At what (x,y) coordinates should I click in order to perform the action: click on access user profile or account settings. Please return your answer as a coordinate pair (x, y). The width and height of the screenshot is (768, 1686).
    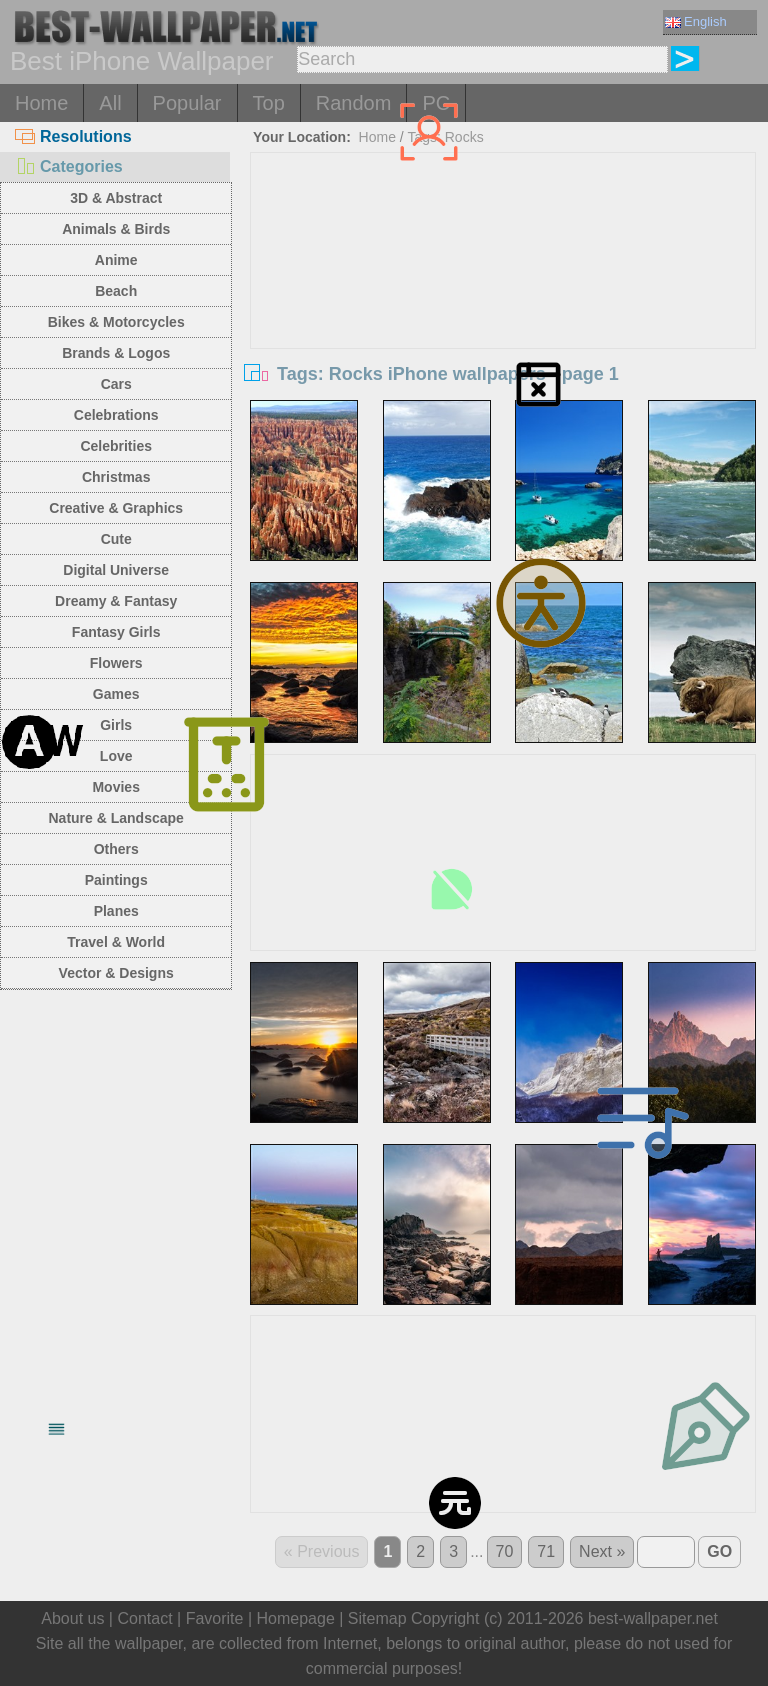
    Looking at the image, I should click on (541, 603).